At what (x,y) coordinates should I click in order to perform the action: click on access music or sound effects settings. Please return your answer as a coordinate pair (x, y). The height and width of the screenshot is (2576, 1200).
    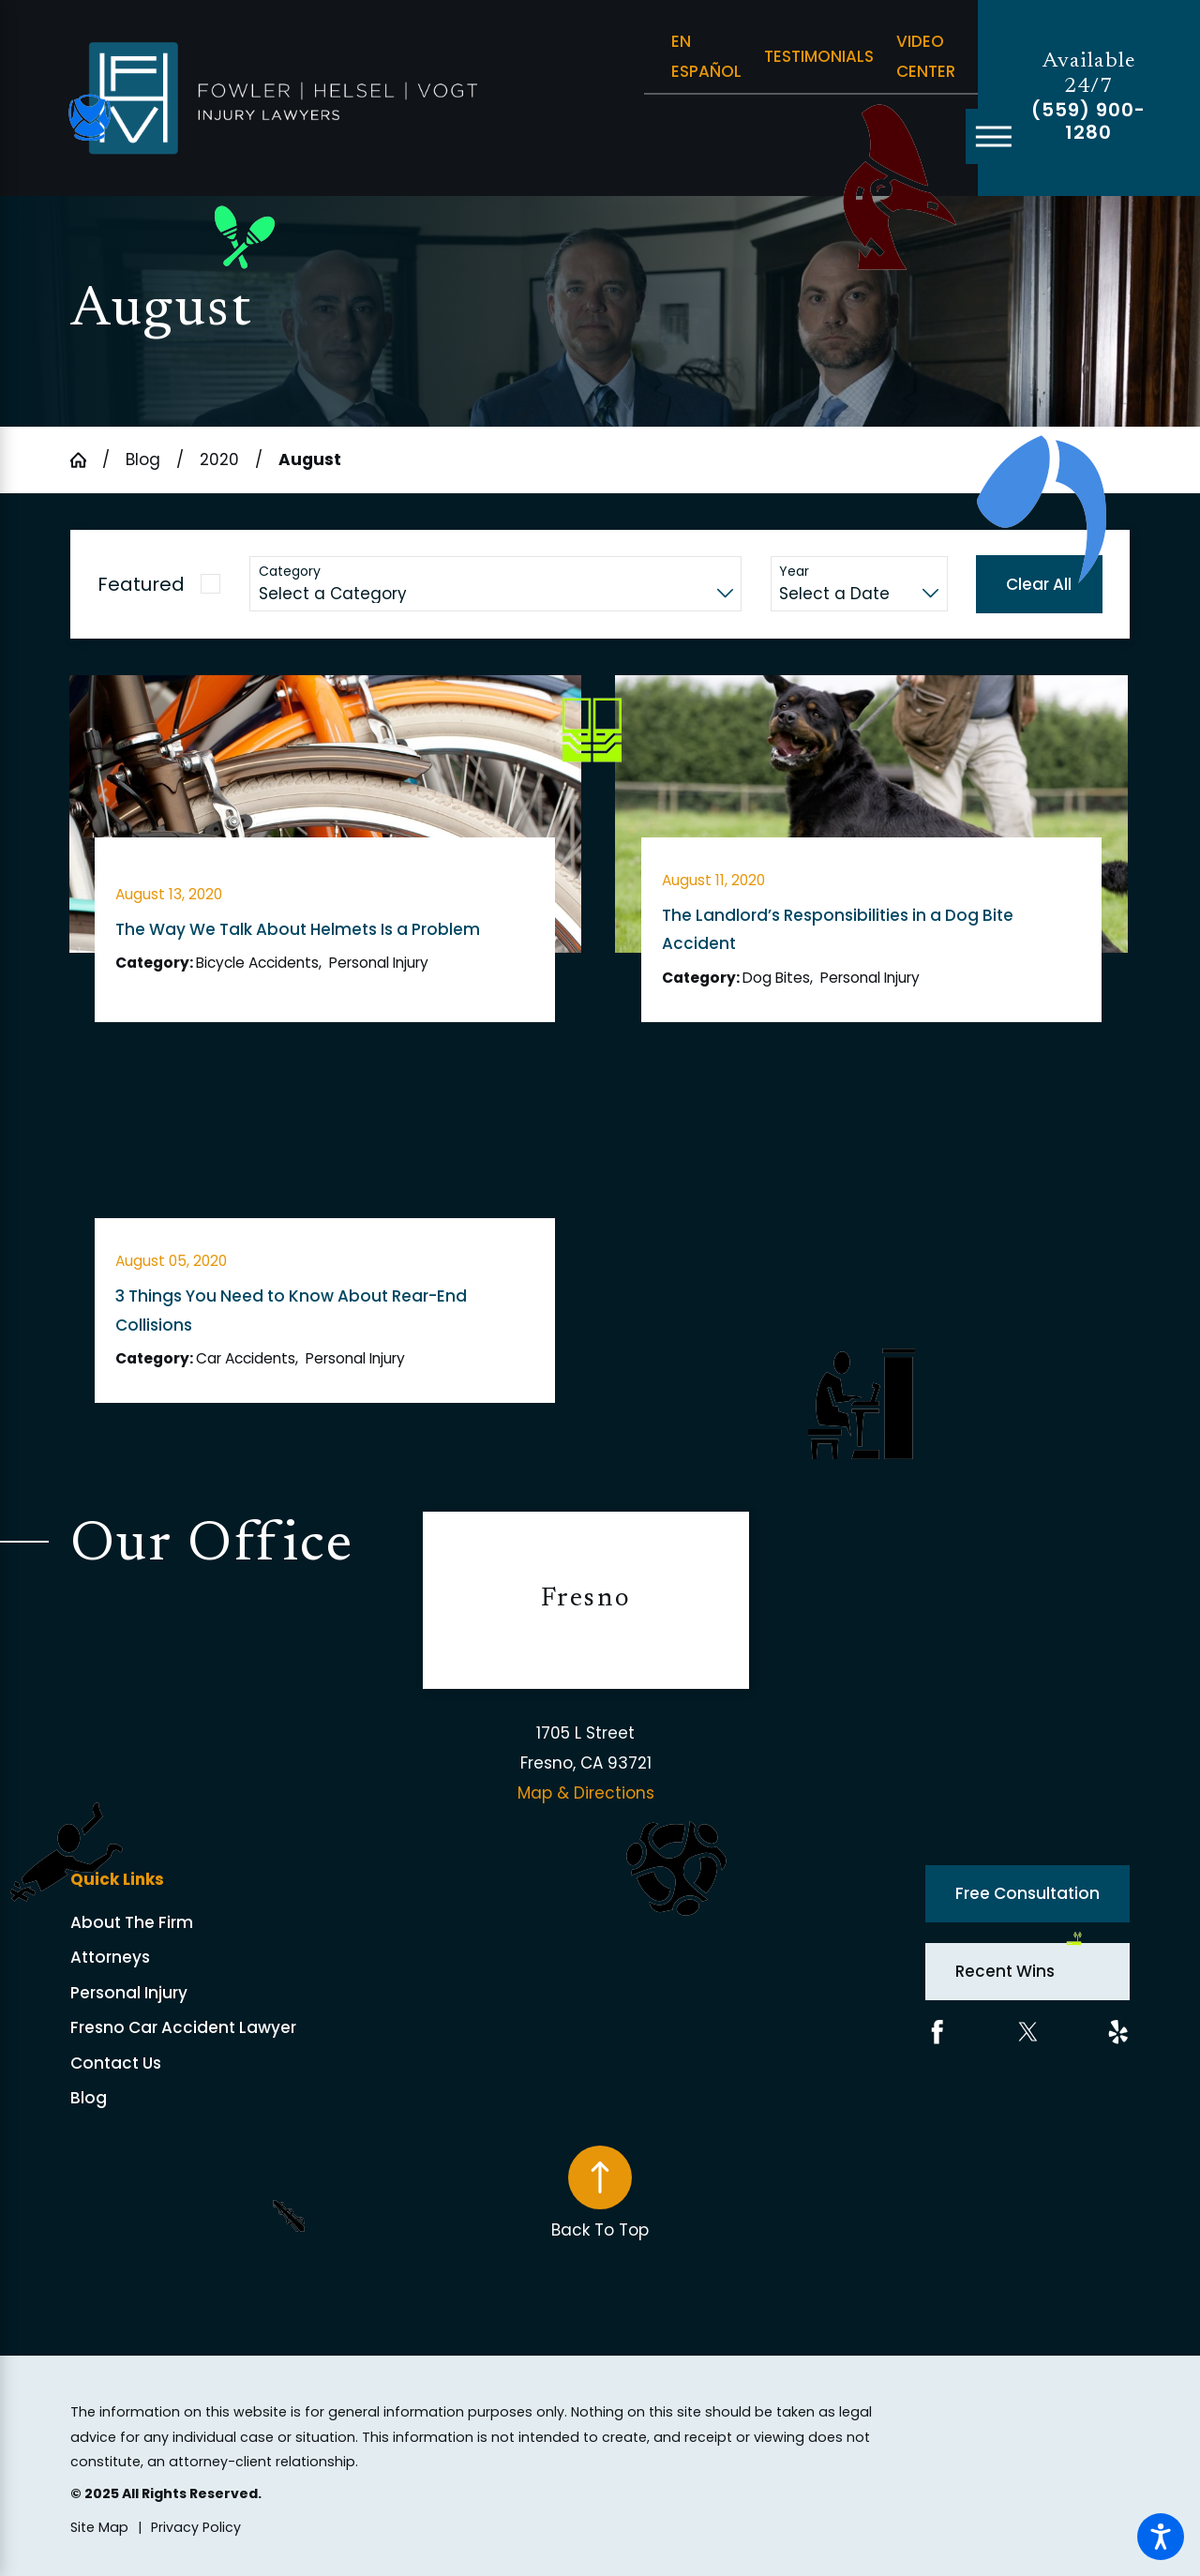
    Looking at the image, I should click on (245, 237).